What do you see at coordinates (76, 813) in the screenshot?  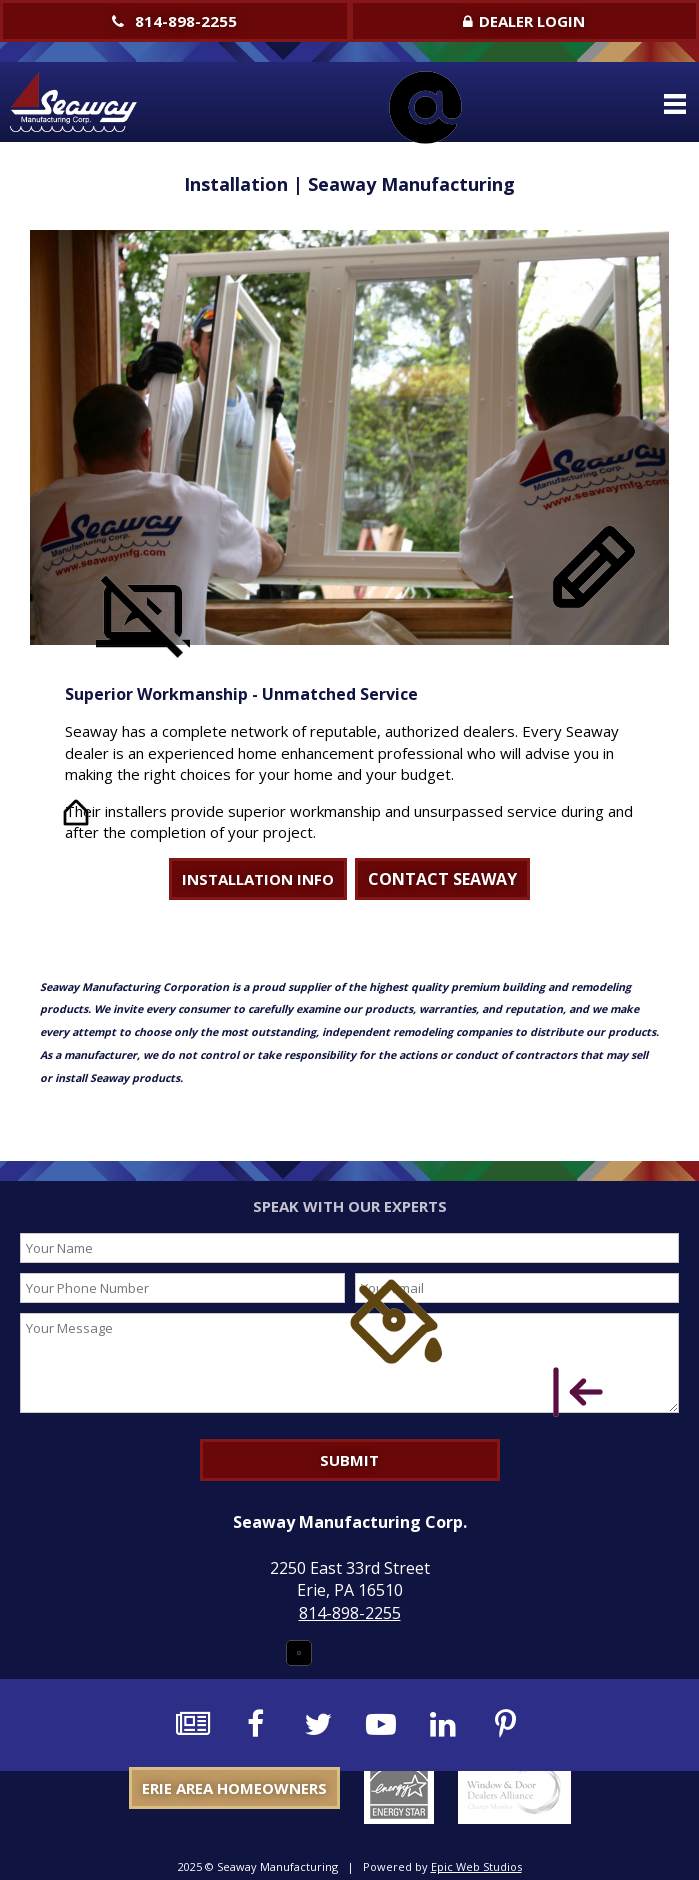 I see `navigate to home screen` at bounding box center [76, 813].